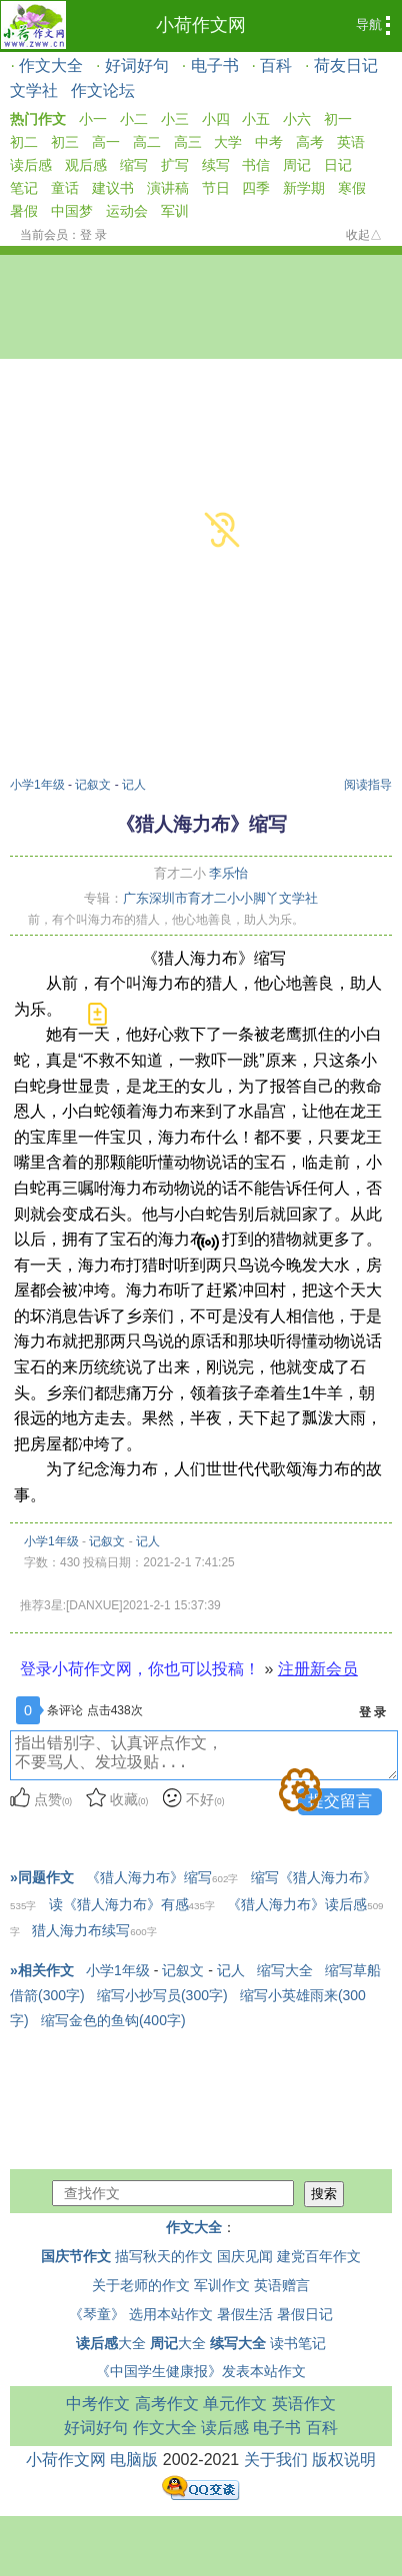  Describe the element at coordinates (208, 1243) in the screenshot. I see `access radio or audio streaming` at that location.